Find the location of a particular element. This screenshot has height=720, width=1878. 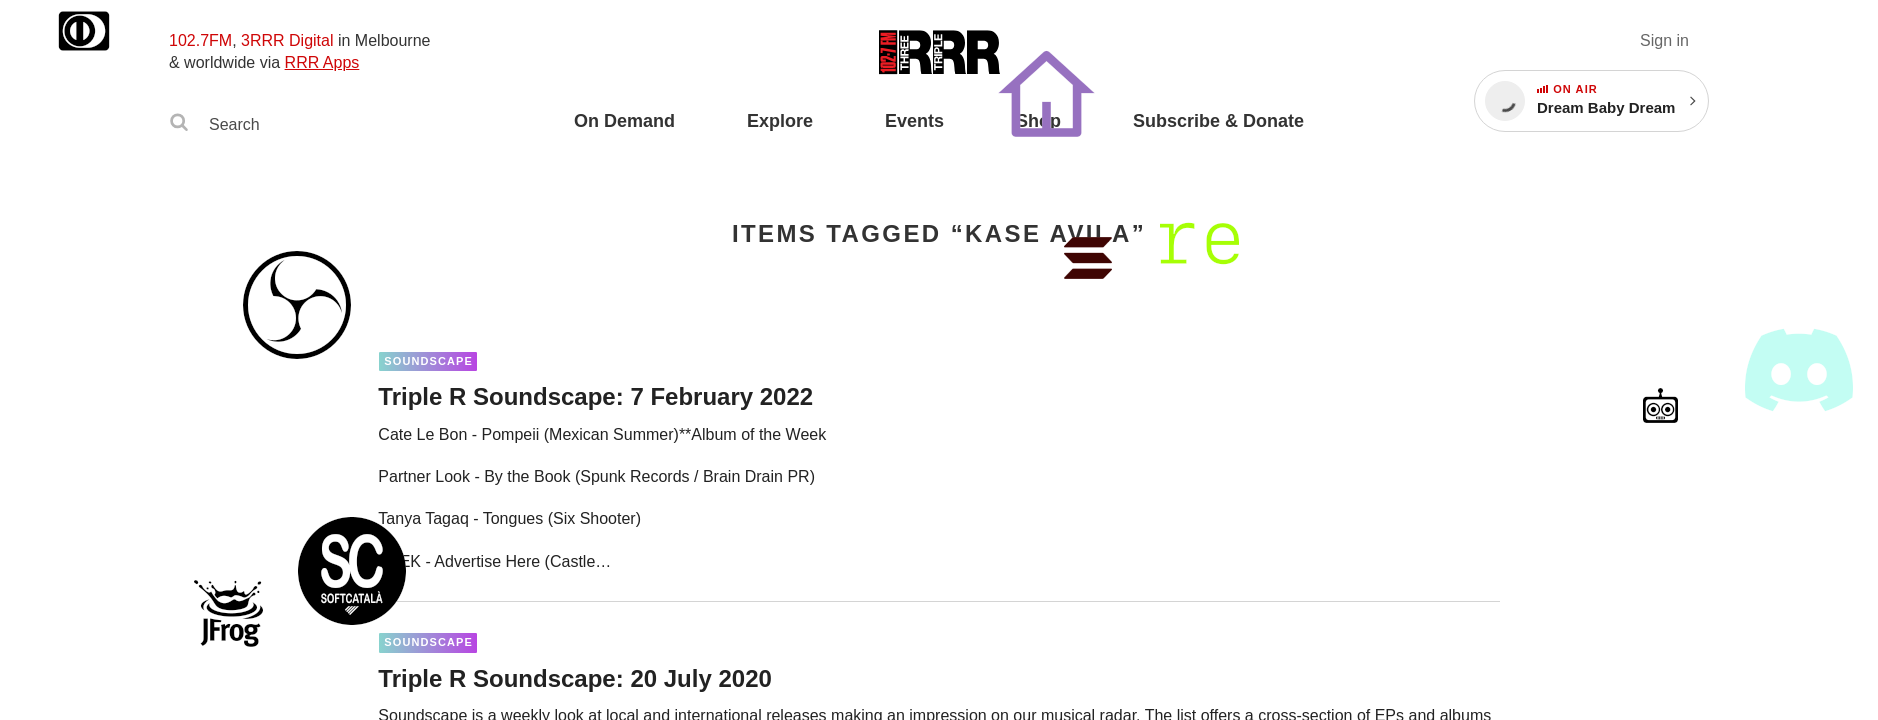

navigate to JFrog DevOps platform is located at coordinates (228, 613).